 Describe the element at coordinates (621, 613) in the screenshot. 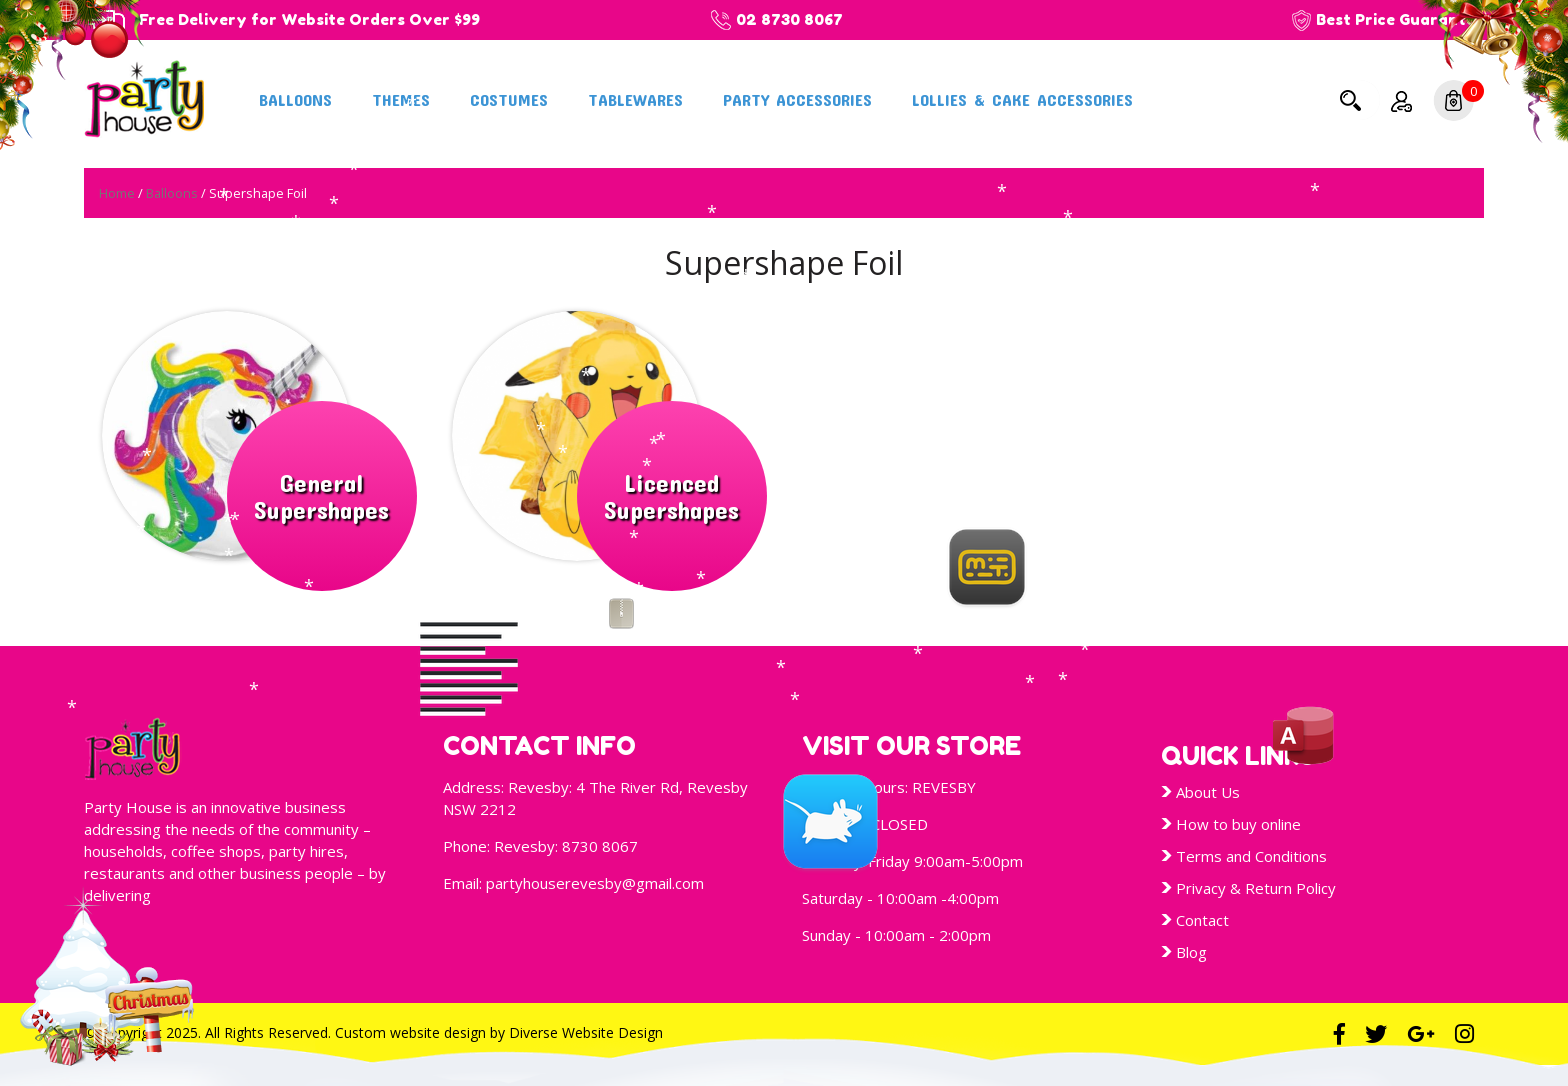

I see `open file roller archive manager` at that location.